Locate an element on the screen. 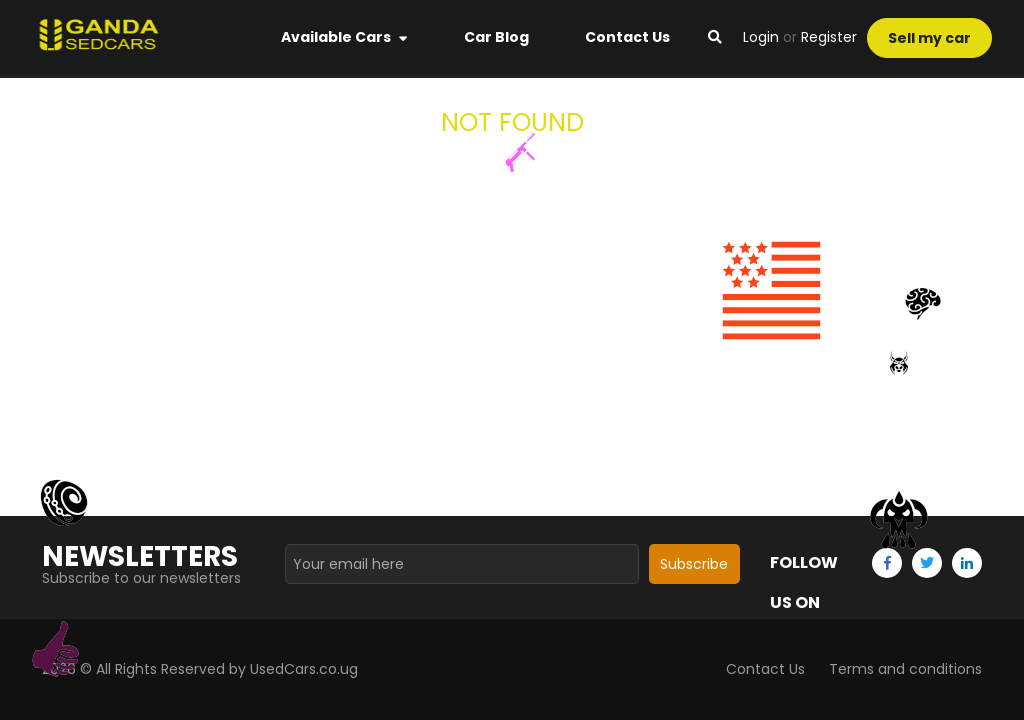  access AI or smart features is located at coordinates (923, 303).